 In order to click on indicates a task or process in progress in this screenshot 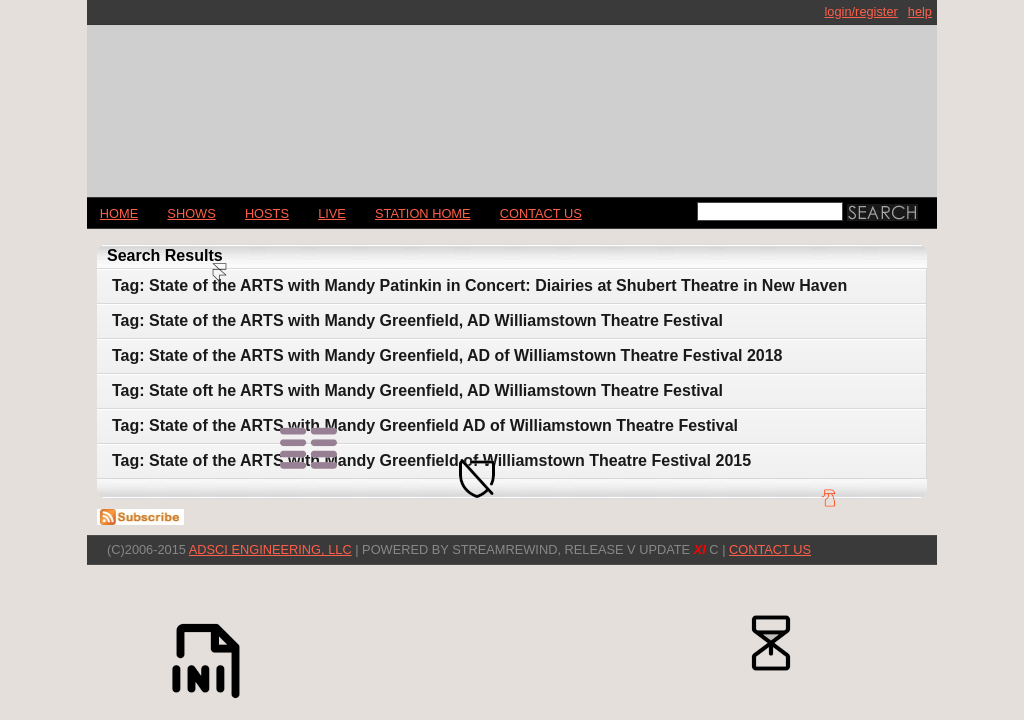, I will do `click(771, 643)`.